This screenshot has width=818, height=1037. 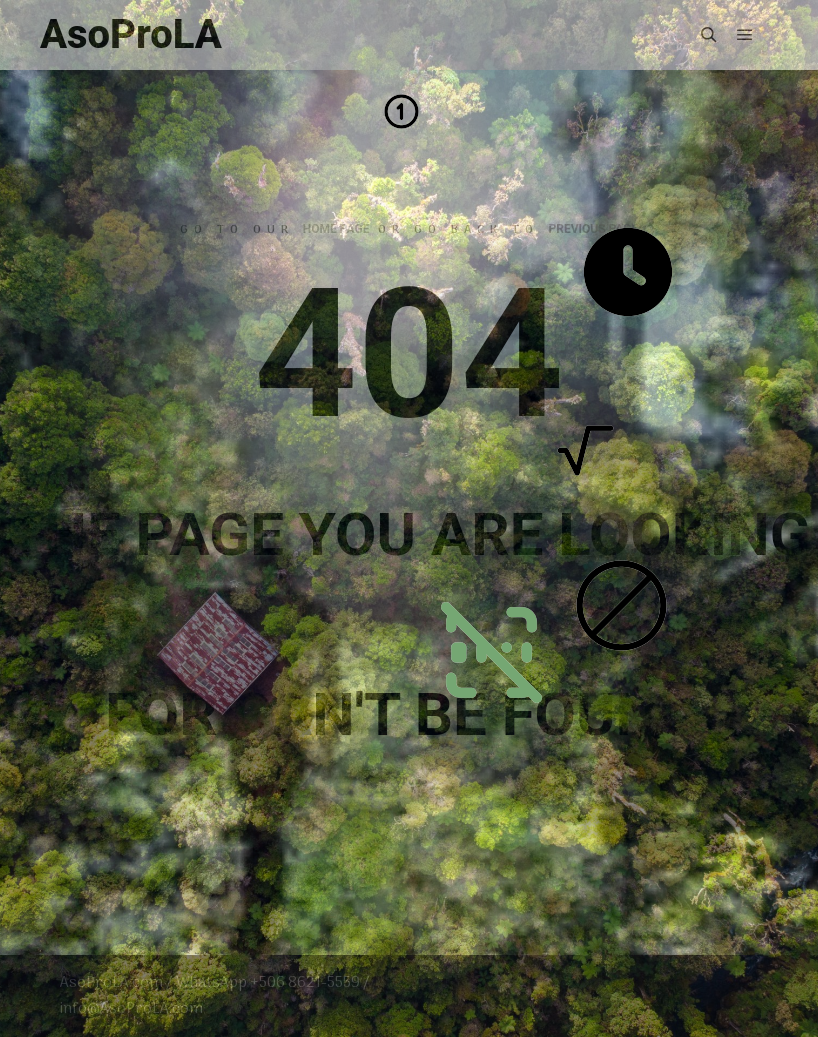 What do you see at coordinates (621, 605) in the screenshot?
I see `indicates a blocked or prohibited action` at bounding box center [621, 605].